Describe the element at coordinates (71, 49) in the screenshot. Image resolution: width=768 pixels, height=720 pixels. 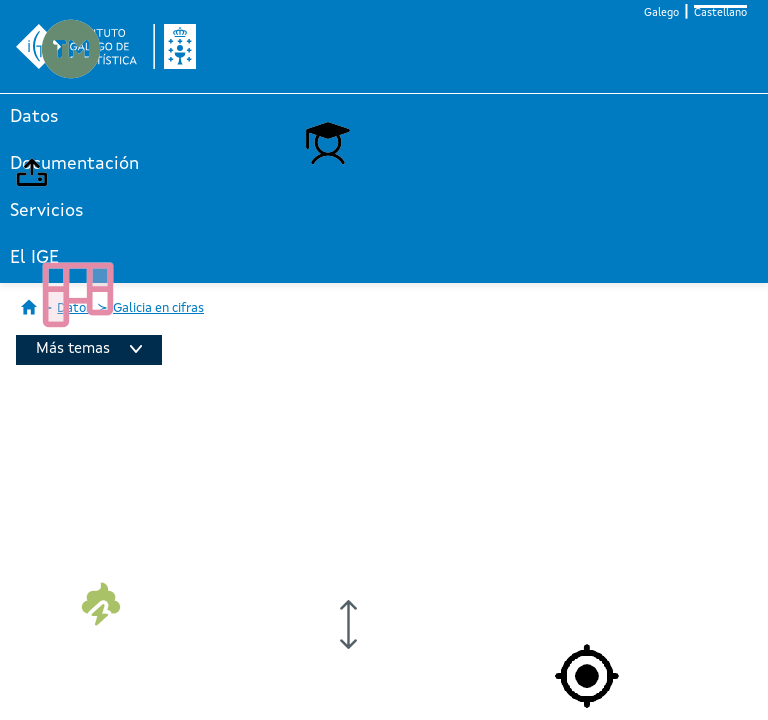
I see `indicates trademarked content or branding` at that location.